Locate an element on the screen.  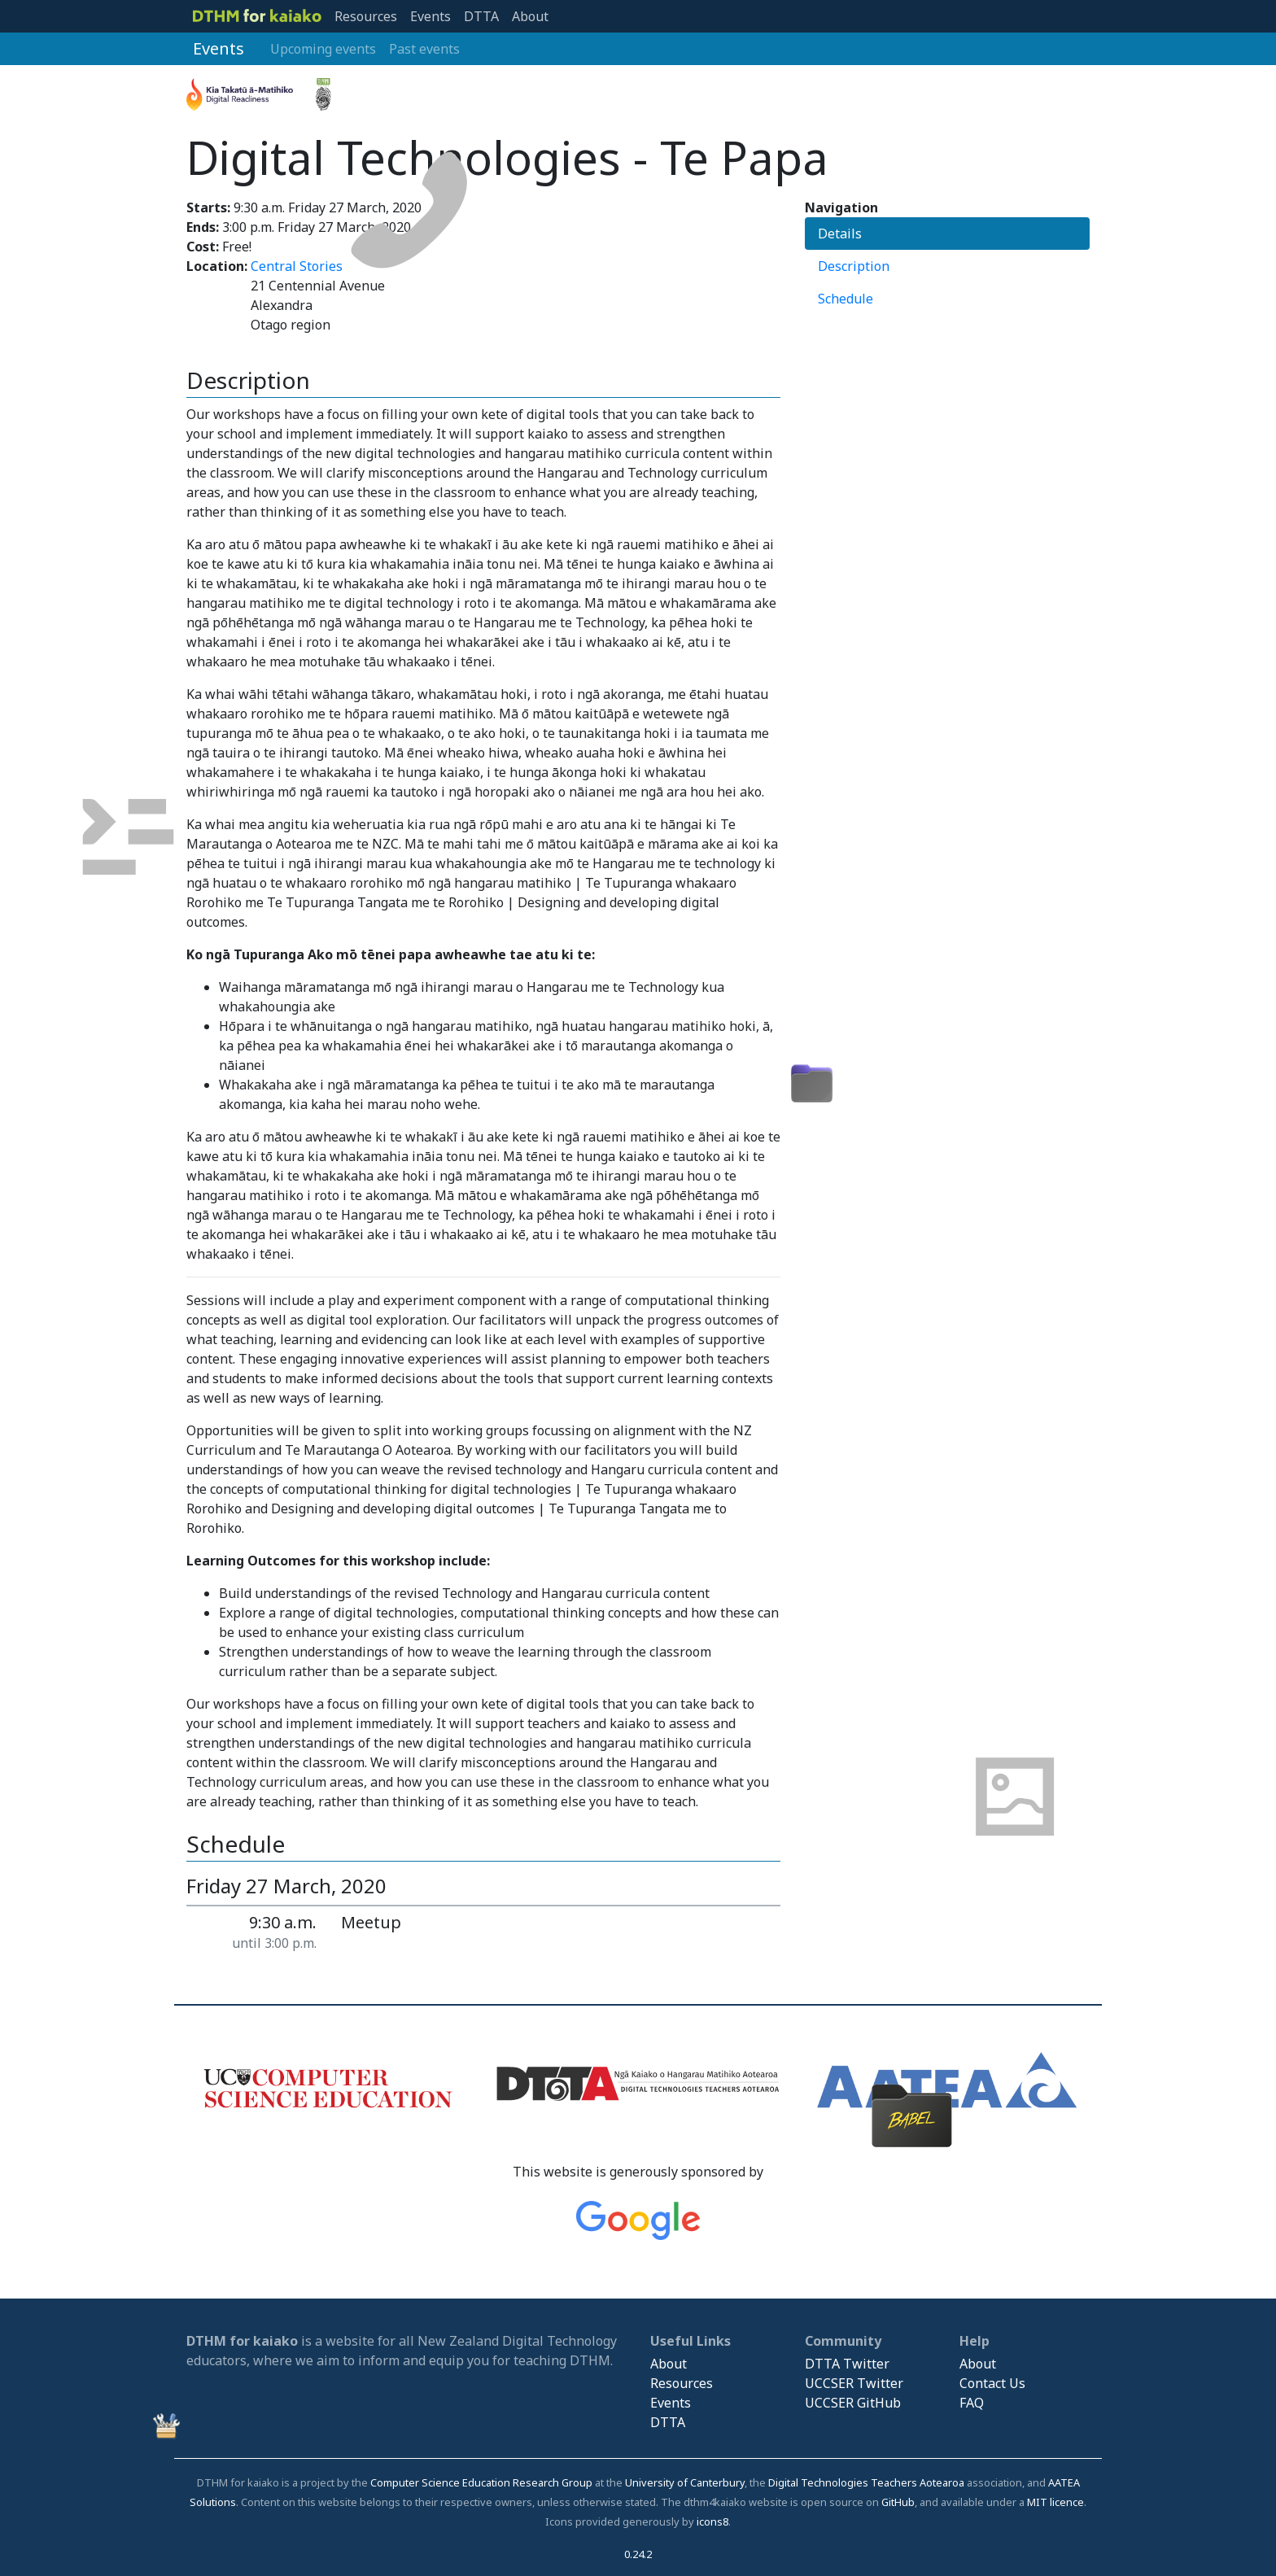
generic image file type indicator is located at coordinates (1015, 1797).